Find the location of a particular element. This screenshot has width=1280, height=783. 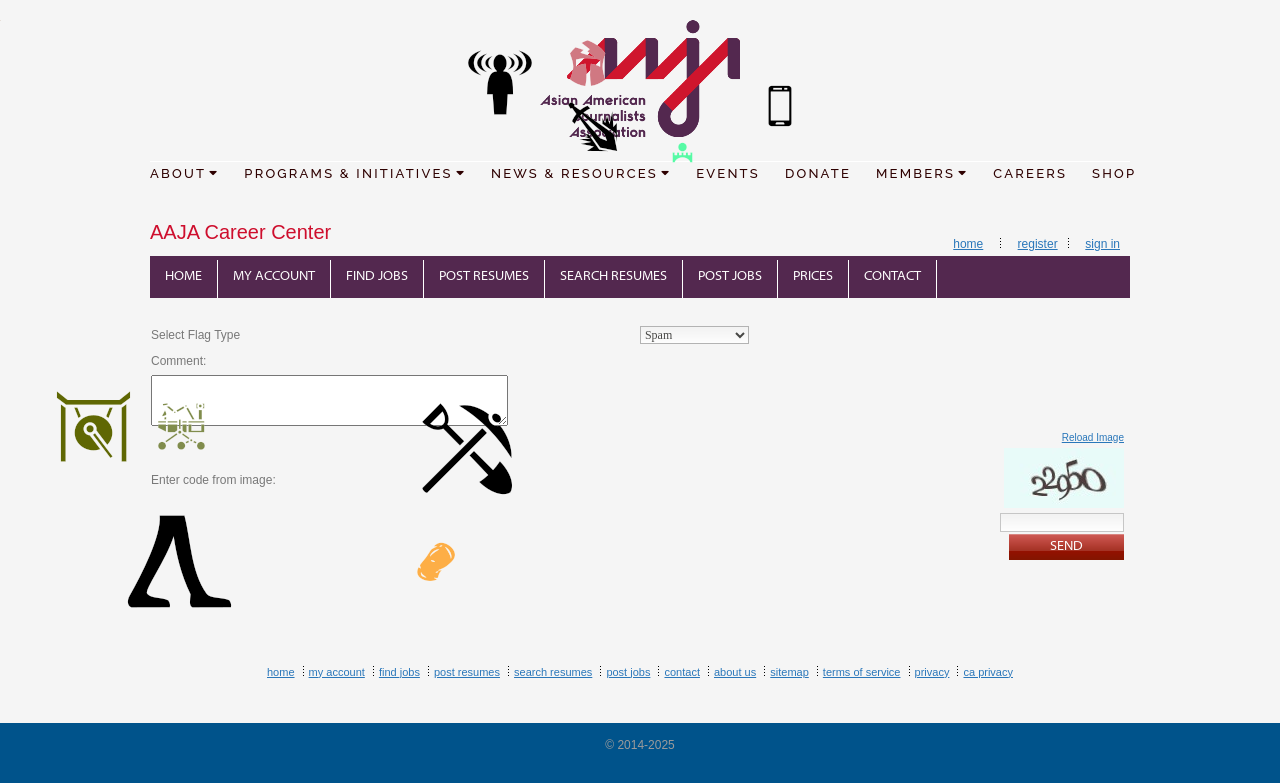

indicates active awareness or alert mode is located at coordinates (499, 82).